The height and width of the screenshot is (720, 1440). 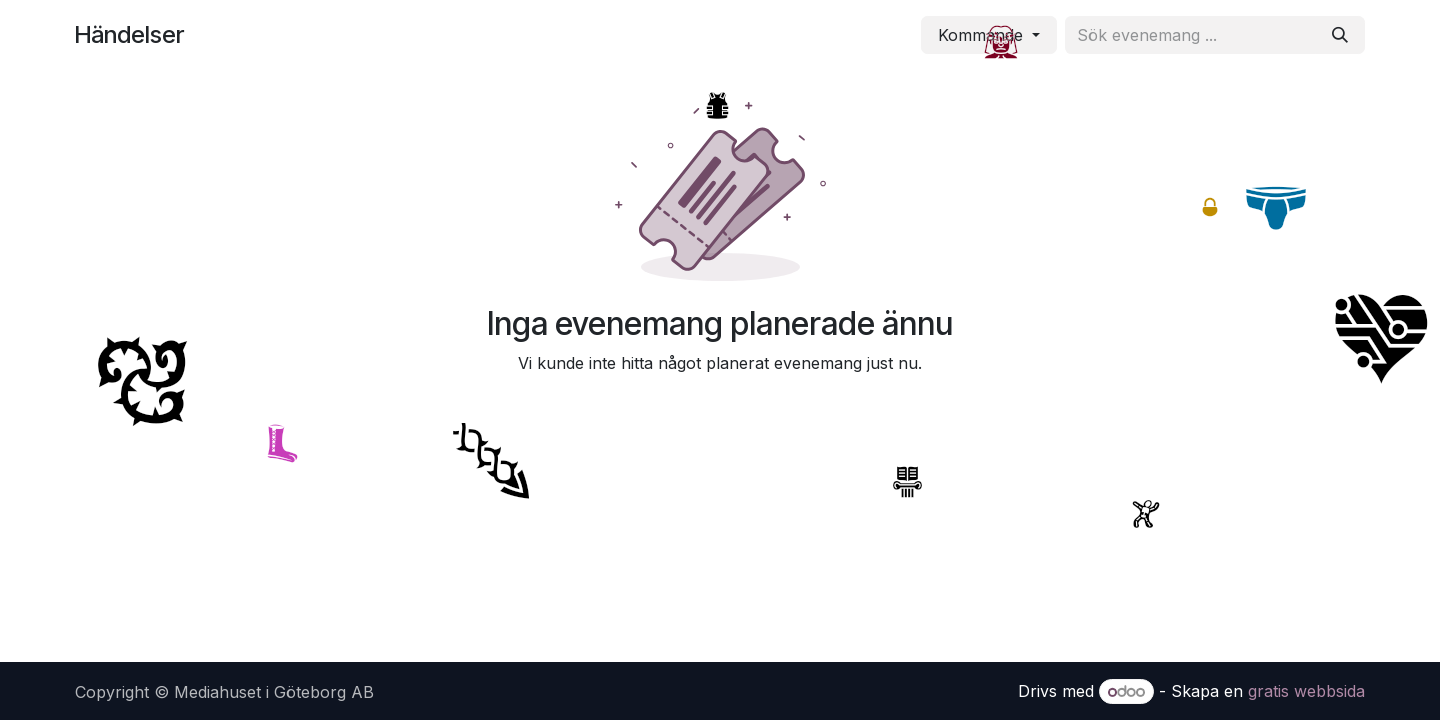 What do you see at coordinates (1146, 514) in the screenshot?
I see `view character anatomy or internal stats` at bounding box center [1146, 514].